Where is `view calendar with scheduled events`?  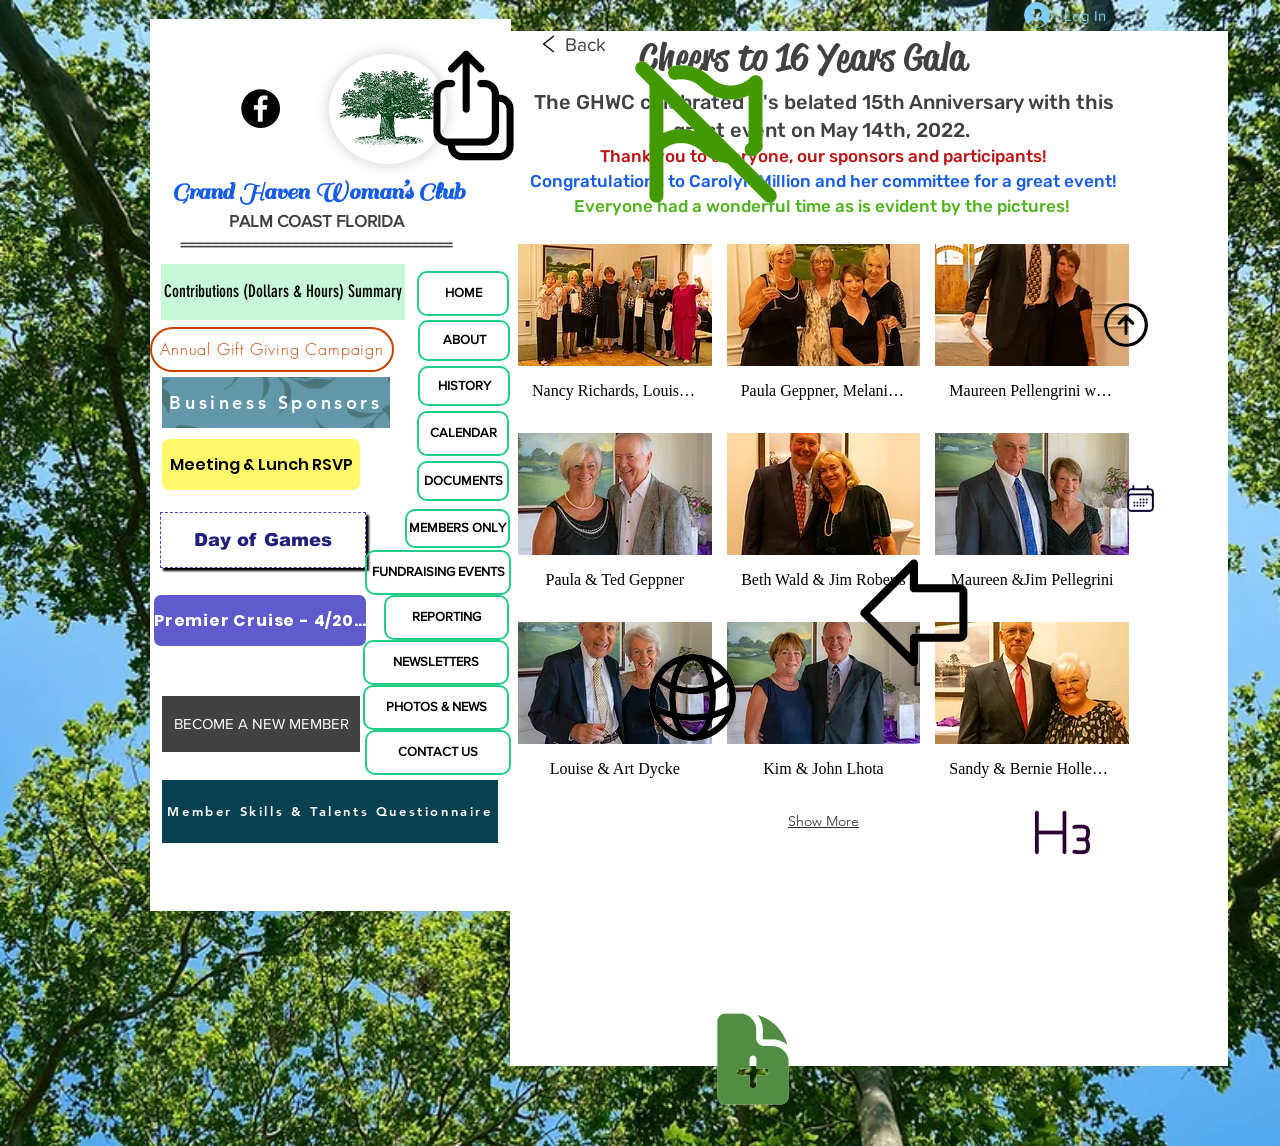 view calendar with scheduled events is located at coordinates (1140, 498).